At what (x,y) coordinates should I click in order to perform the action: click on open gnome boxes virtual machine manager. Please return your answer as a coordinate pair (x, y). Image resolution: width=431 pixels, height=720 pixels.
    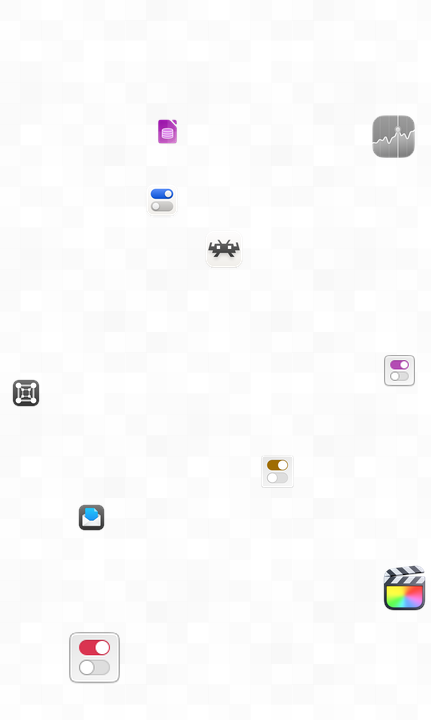
    Looking at the image, I should click on (26, 393).